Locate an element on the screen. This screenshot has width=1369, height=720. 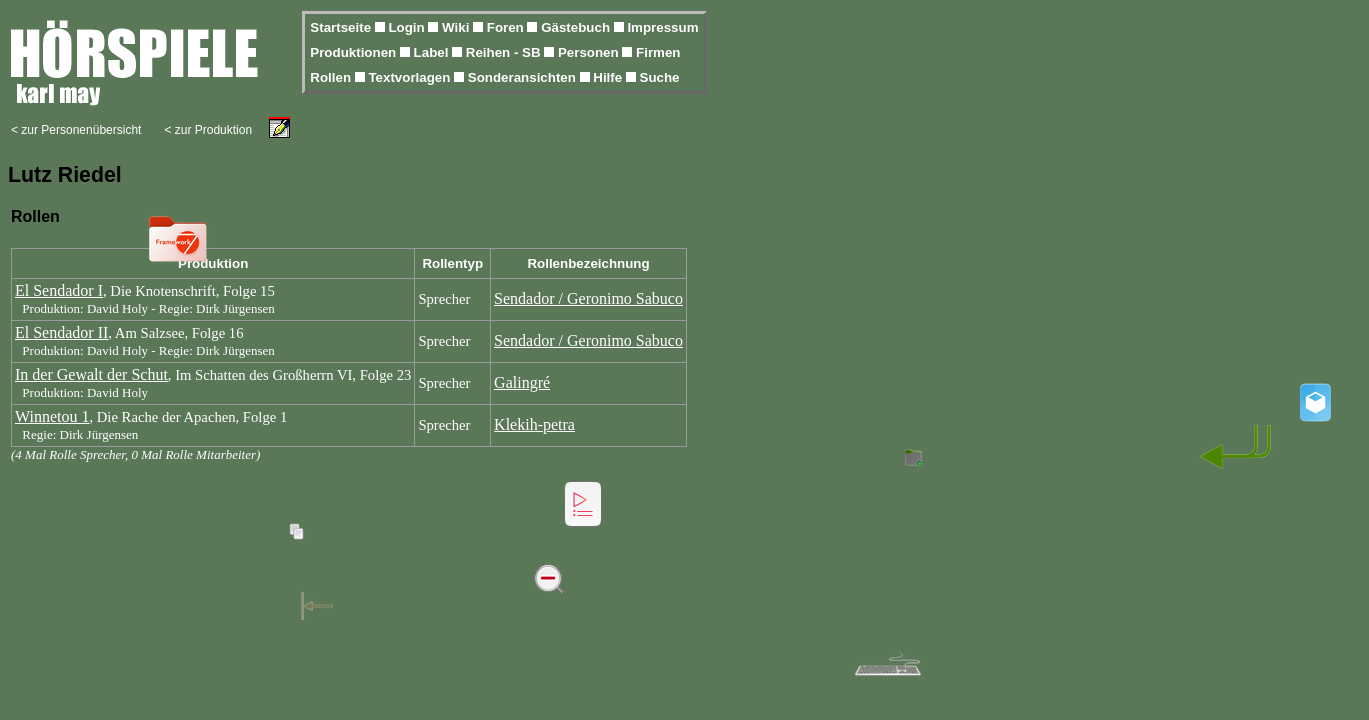
copy selected content to clipboard is located at coordinates (296, 531).